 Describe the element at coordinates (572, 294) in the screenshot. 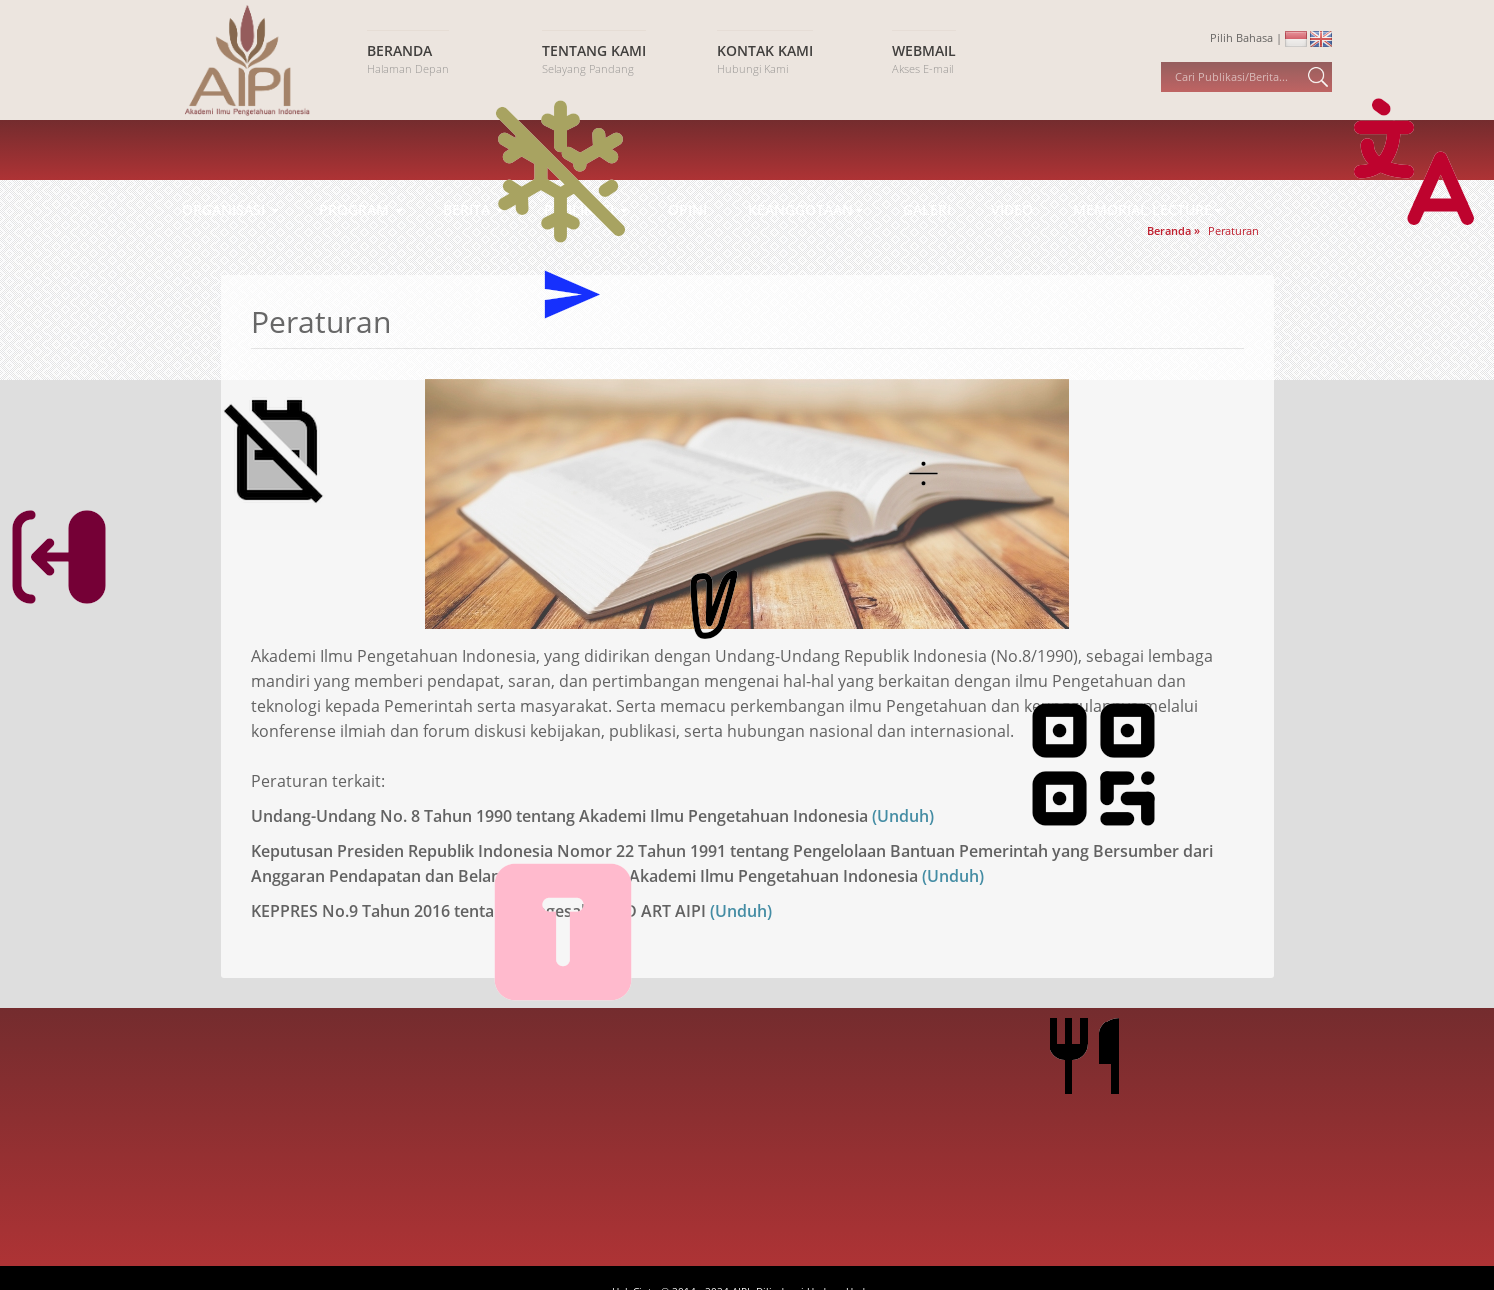

I see `send a message` at that location.